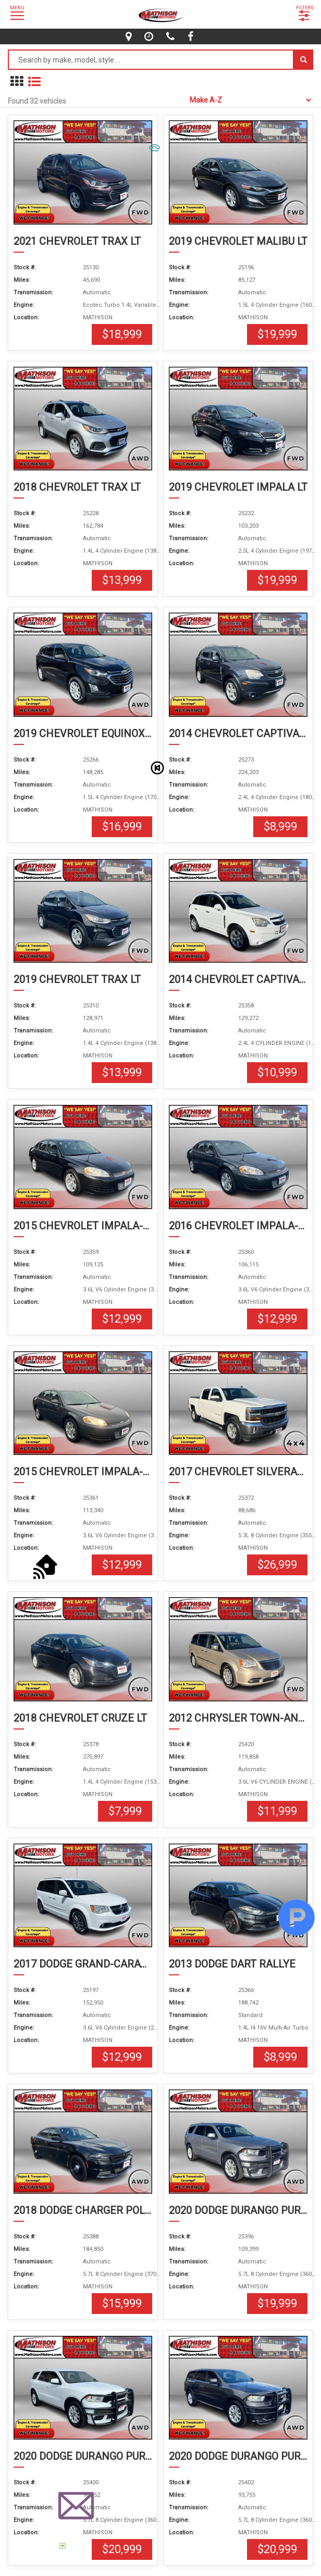 The width and height of the screenshot is (321, 2576). Describe the element at coordinates (76, 2506) in the screenshot. I see `open your email inbox` at that location.